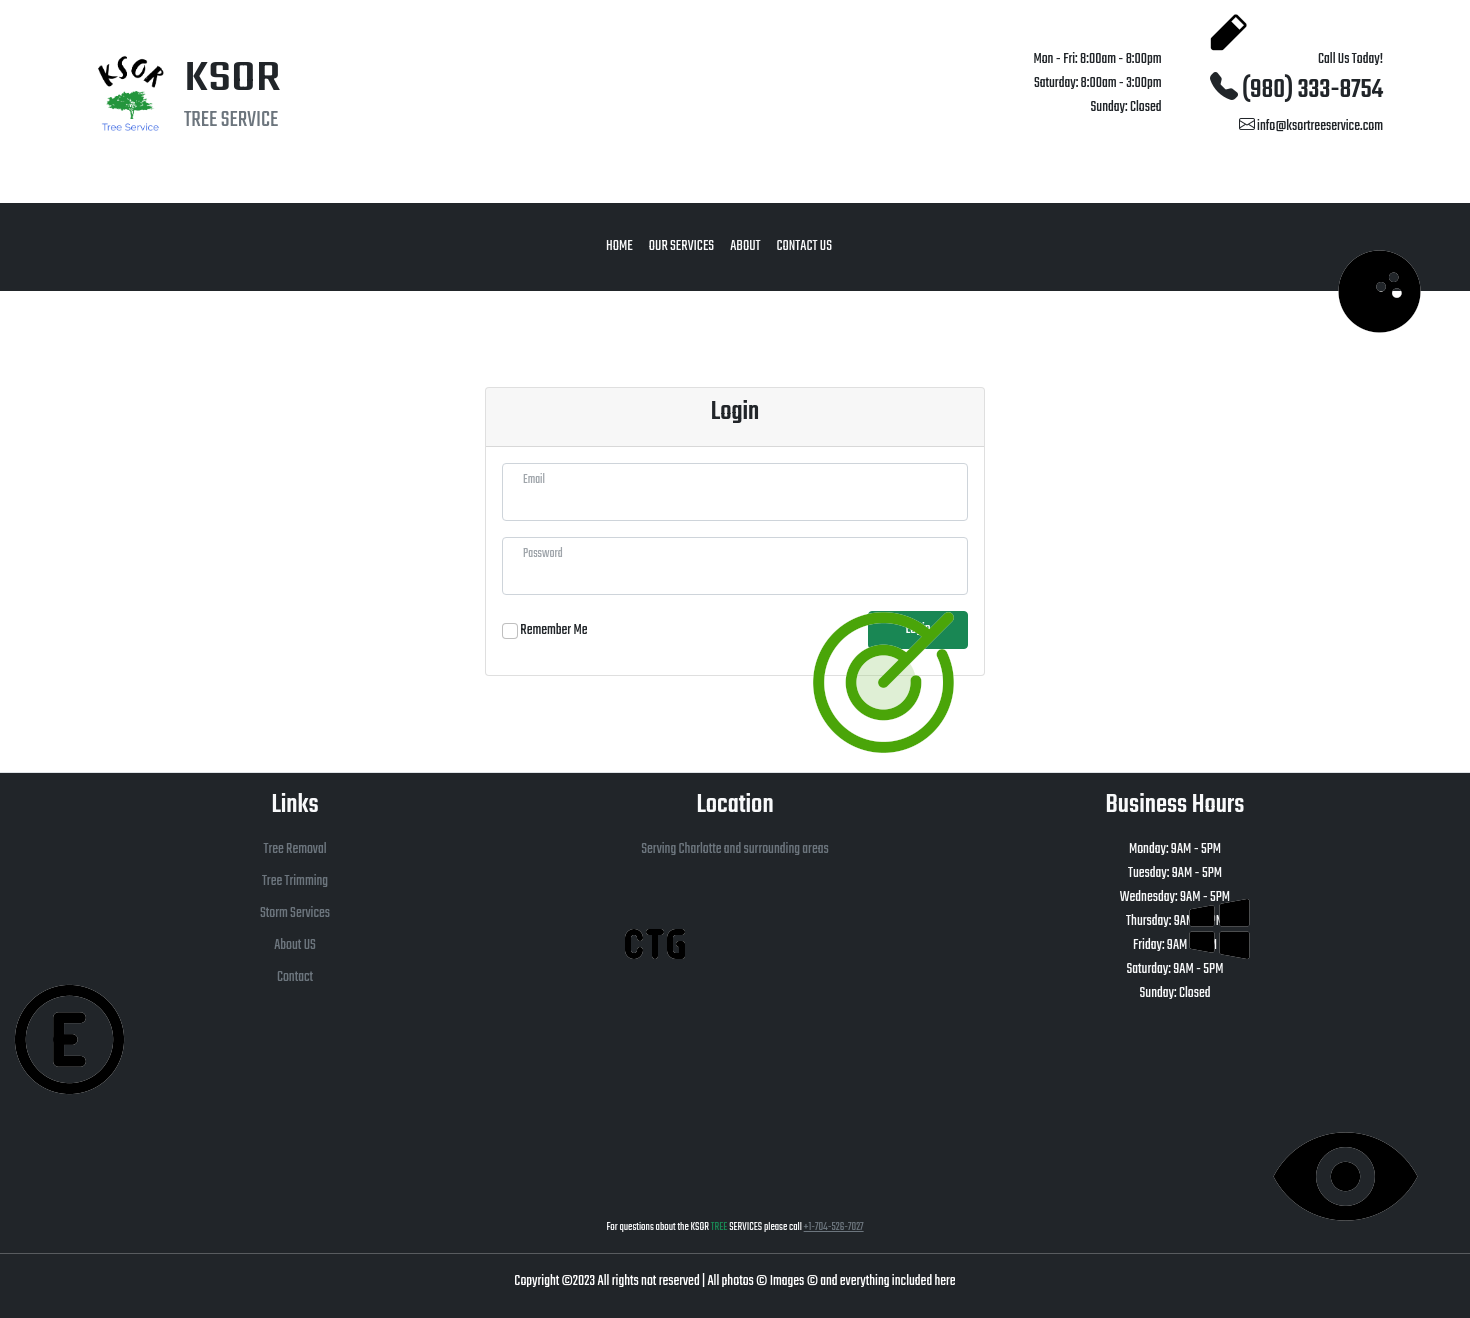 The image size is (1470, 1318). Describe the element at coordinates (69, 1039) in the screenshot. I see `indicates an "E" rating or classification` at that location.